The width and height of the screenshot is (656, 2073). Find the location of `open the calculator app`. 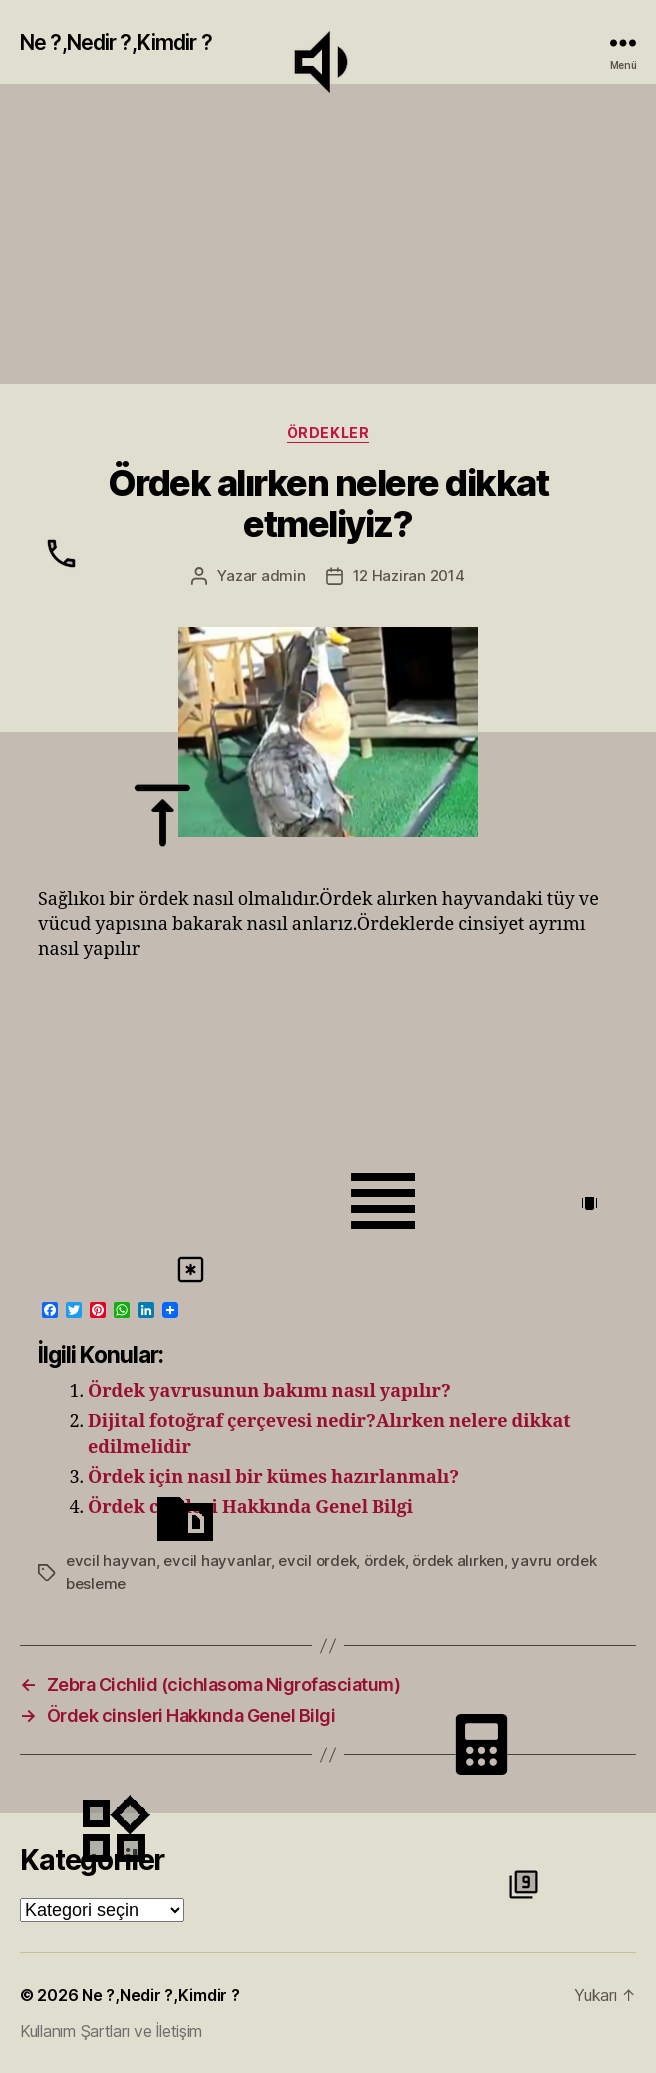

open the calculator app is located at coordinates (481, 1744).